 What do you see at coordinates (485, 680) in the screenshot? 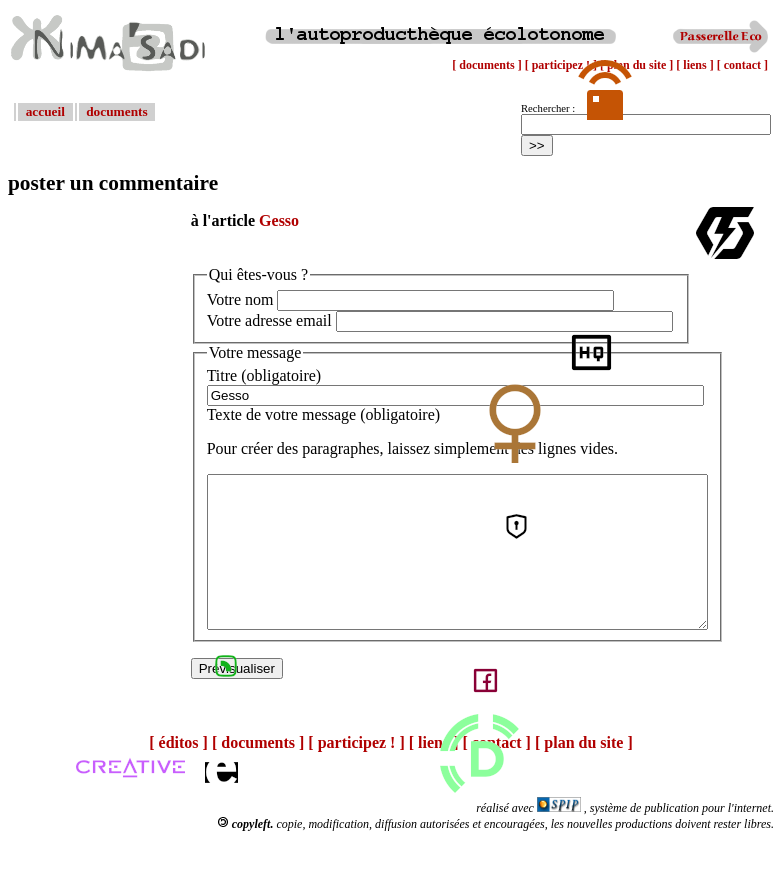
I see `connect with Facebook` at bounding box center [485, 680].